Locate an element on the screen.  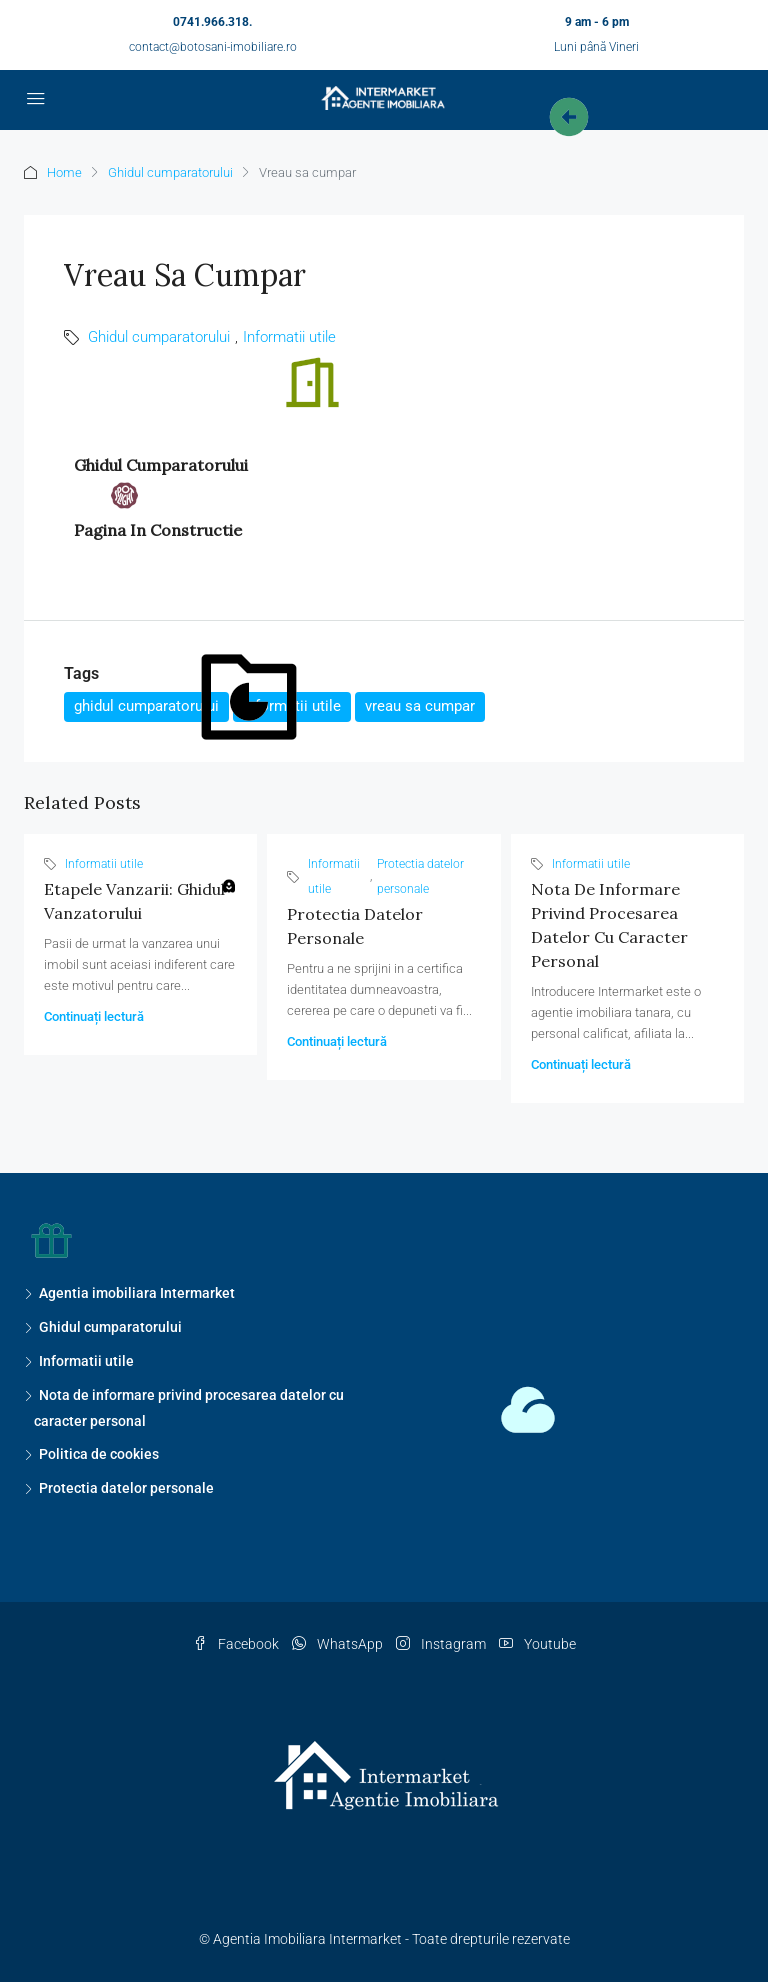
friendly ghost avatar or profile icon is located at coordinates (229, 886).